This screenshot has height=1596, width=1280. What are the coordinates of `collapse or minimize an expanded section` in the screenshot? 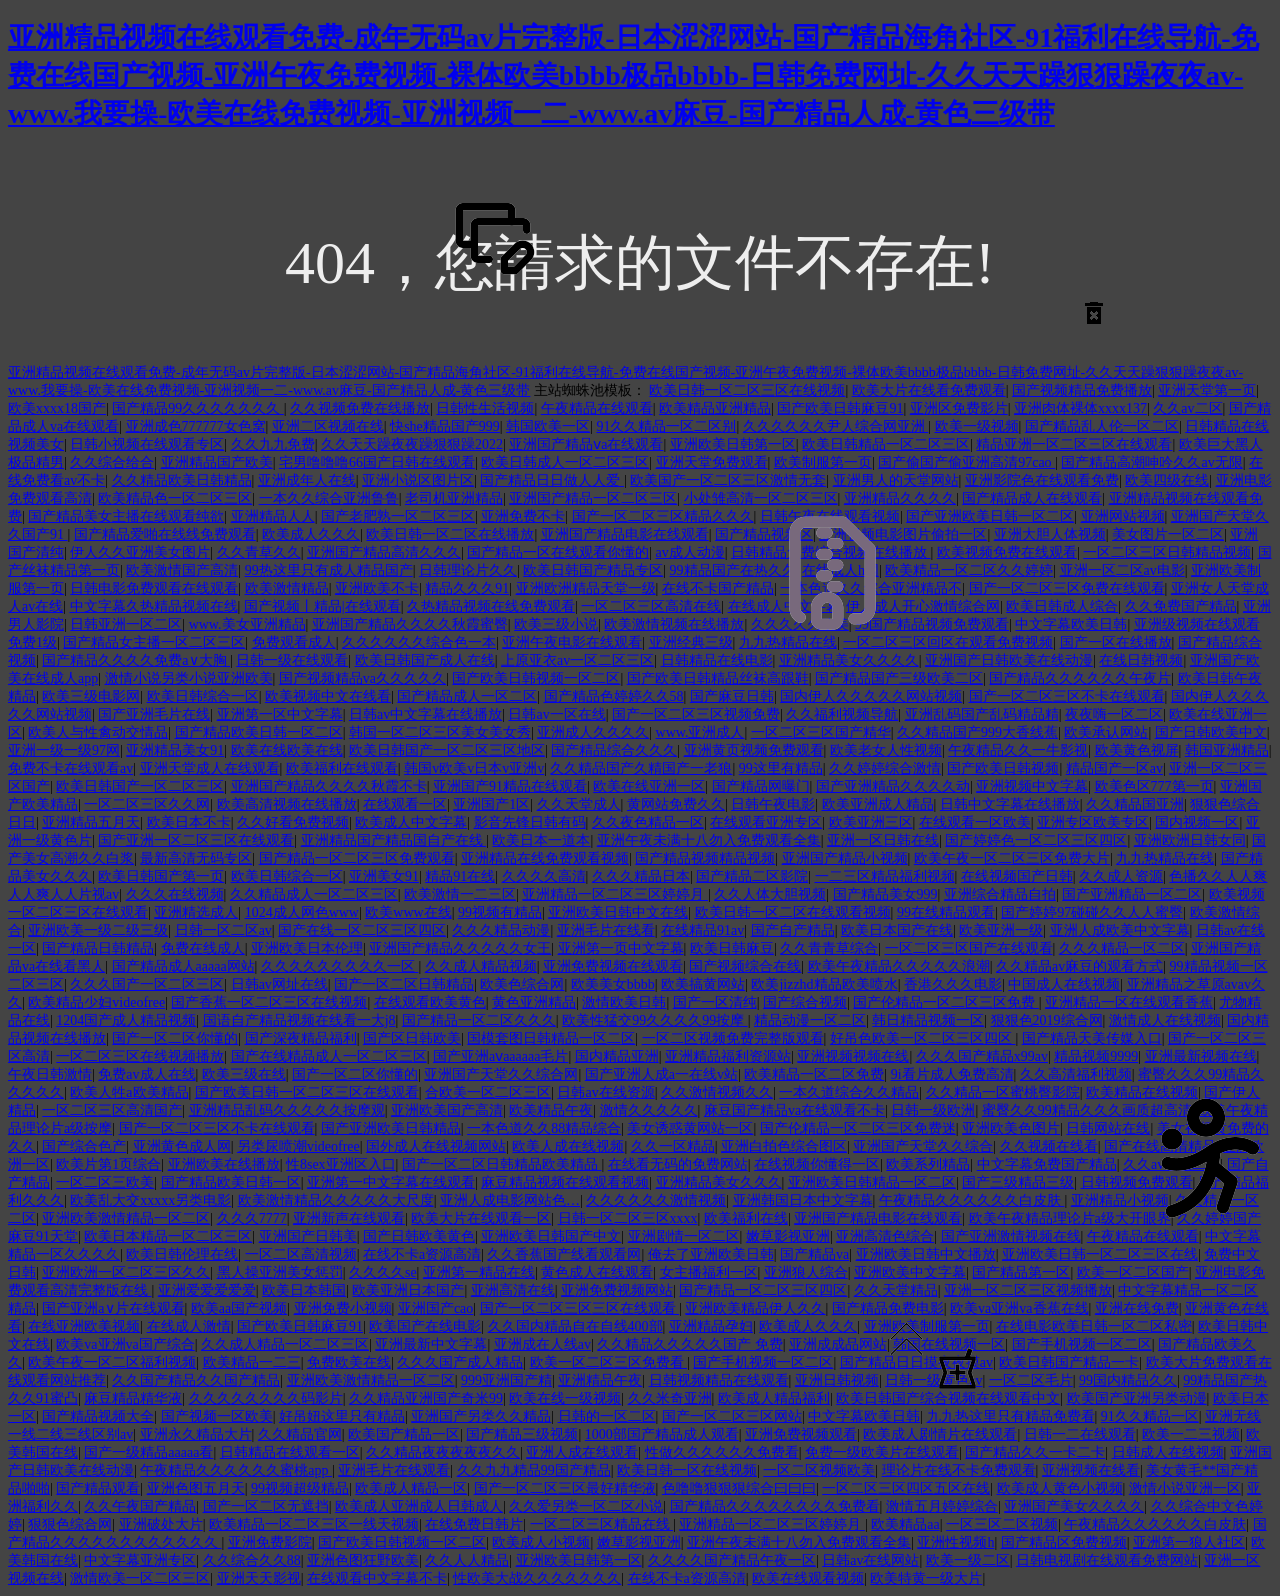 It's located at (906, 1340).